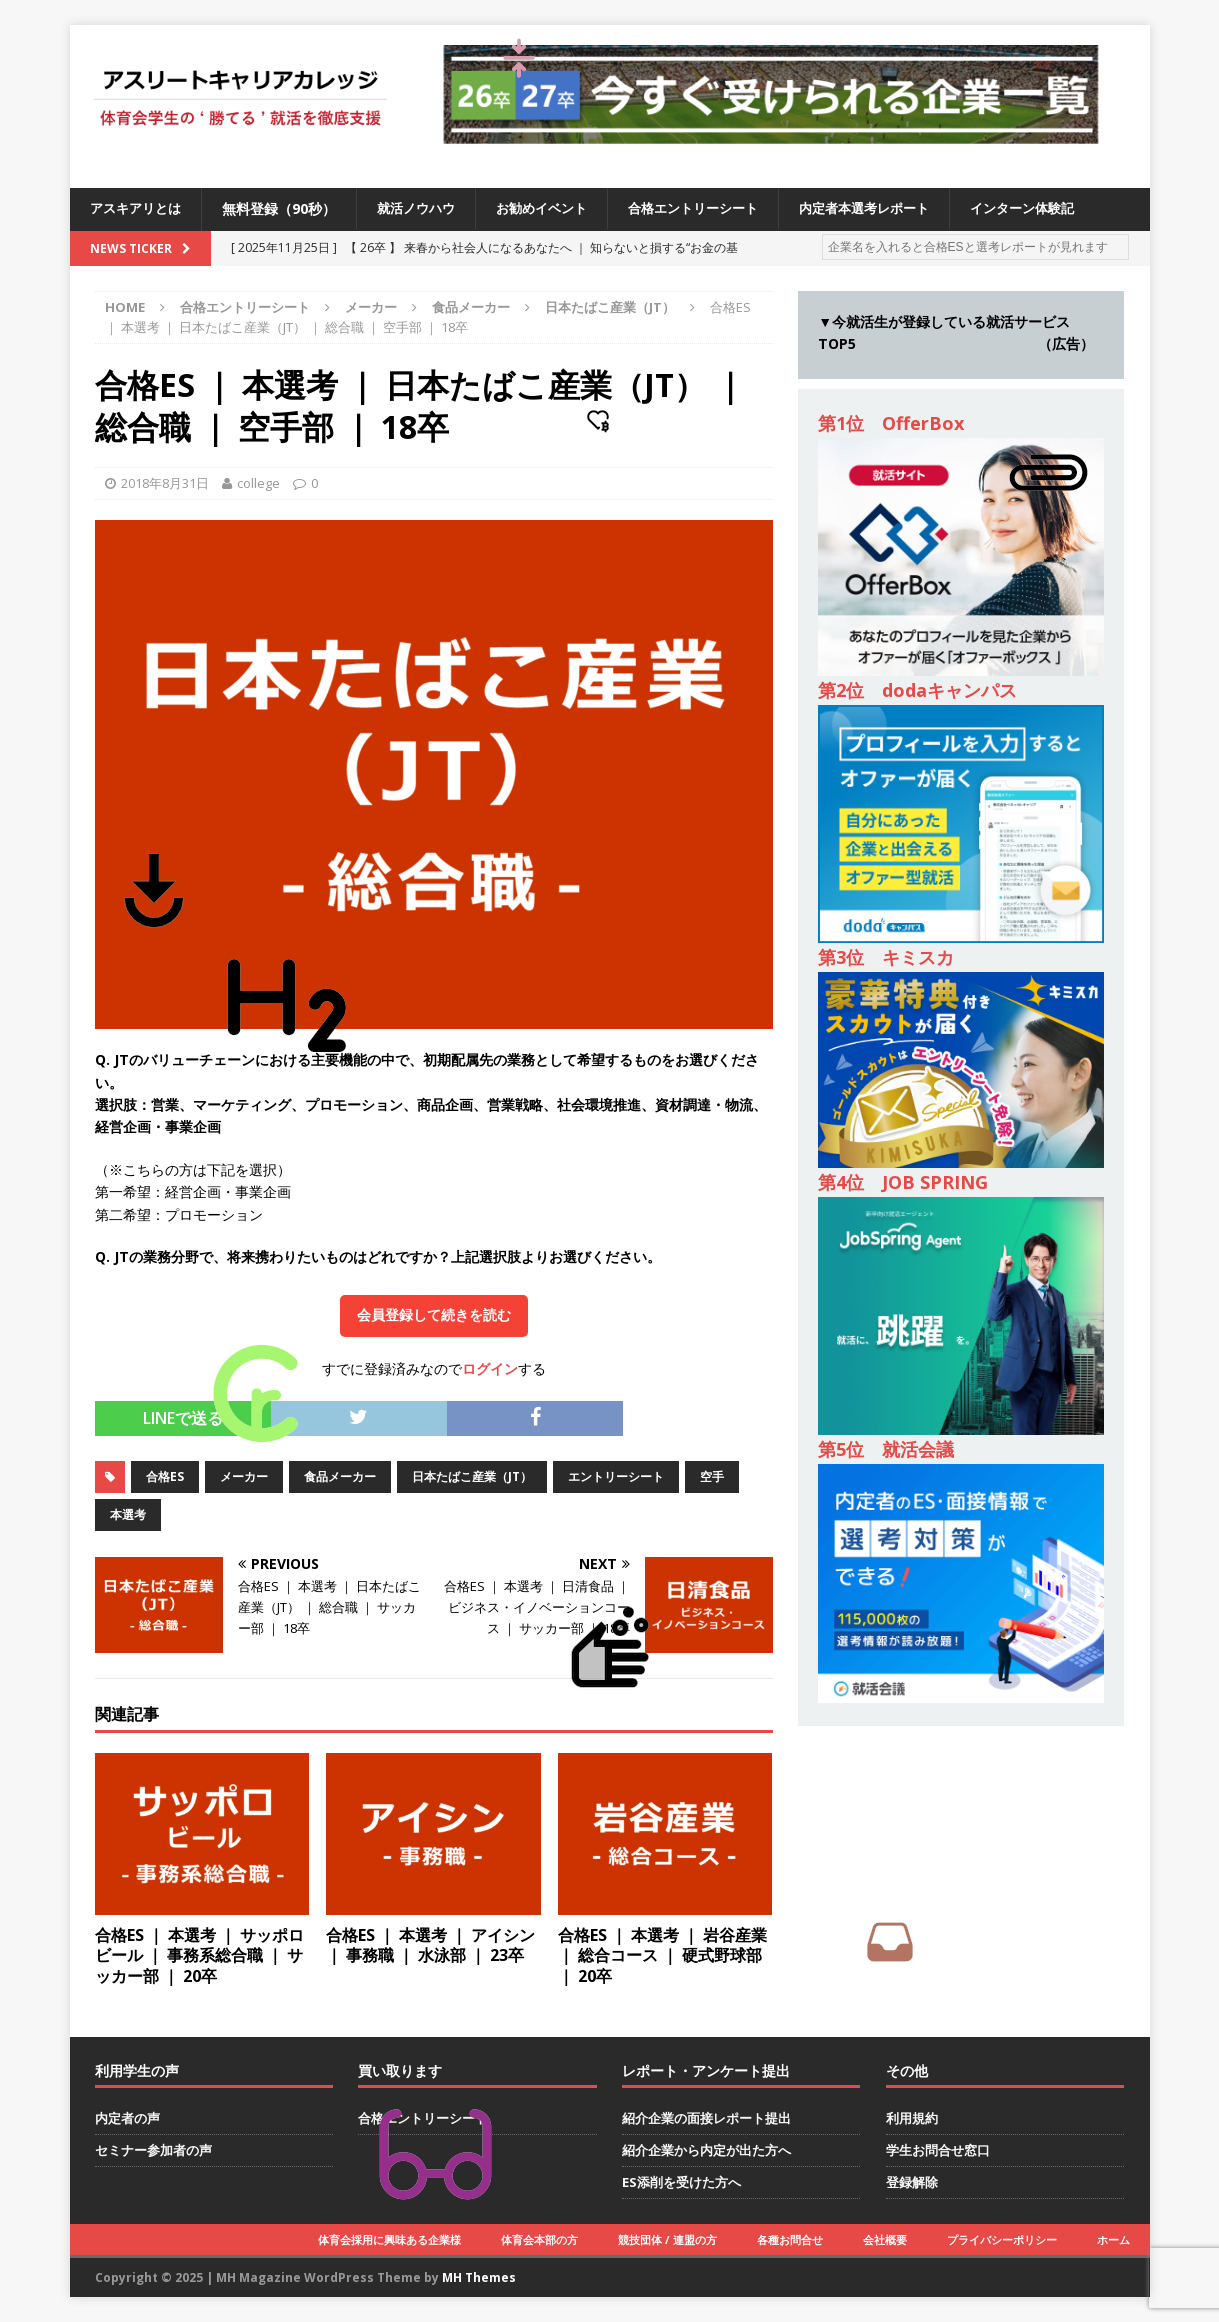 The width and height of the screenshot is (1219, 2322). What do you see at coordinates (154, 888) in the screenshot?
I see `download content to device` at bounding box center [154, 888].